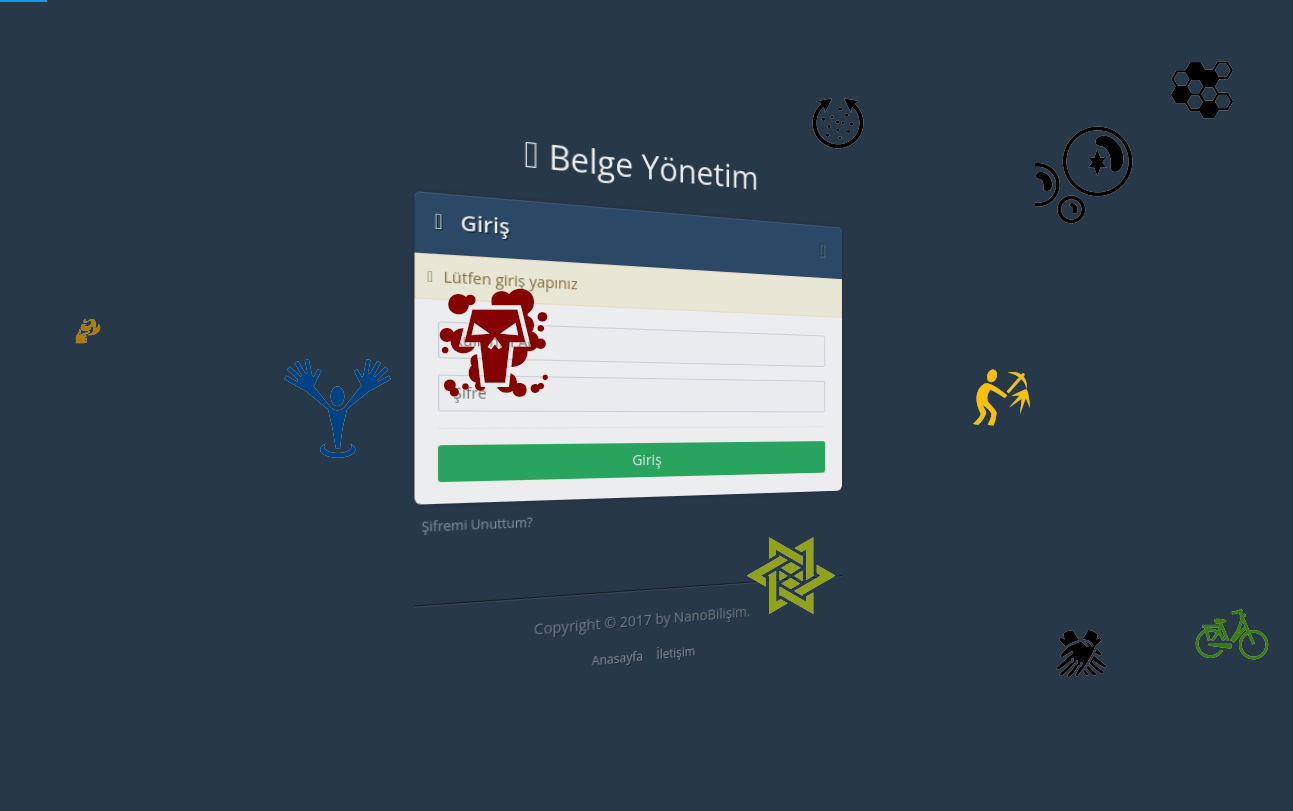 Image resolution: width=1293 pixels, height=811 pixels. What do you see at coordinates (494, 343) in the screenshot?
I see `indicates poison or toxic hazard in gameplay` at bounding box center [494, 343].